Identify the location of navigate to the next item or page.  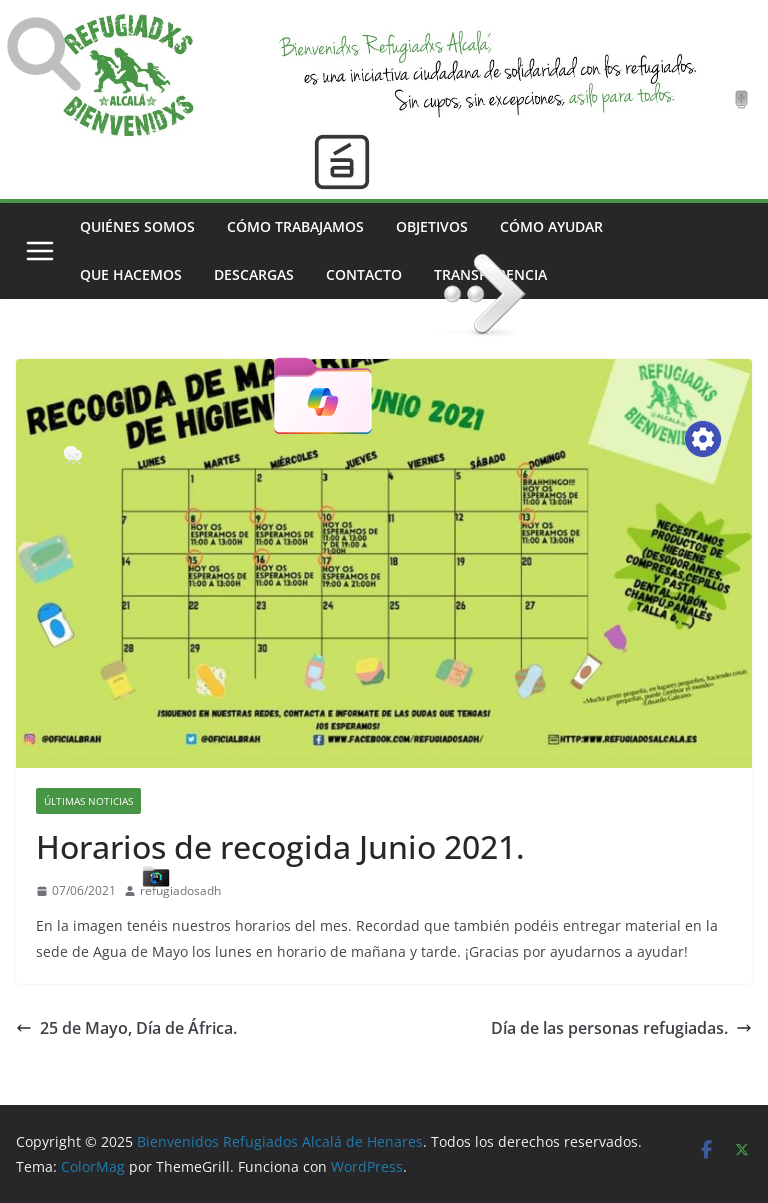
(484, 294).